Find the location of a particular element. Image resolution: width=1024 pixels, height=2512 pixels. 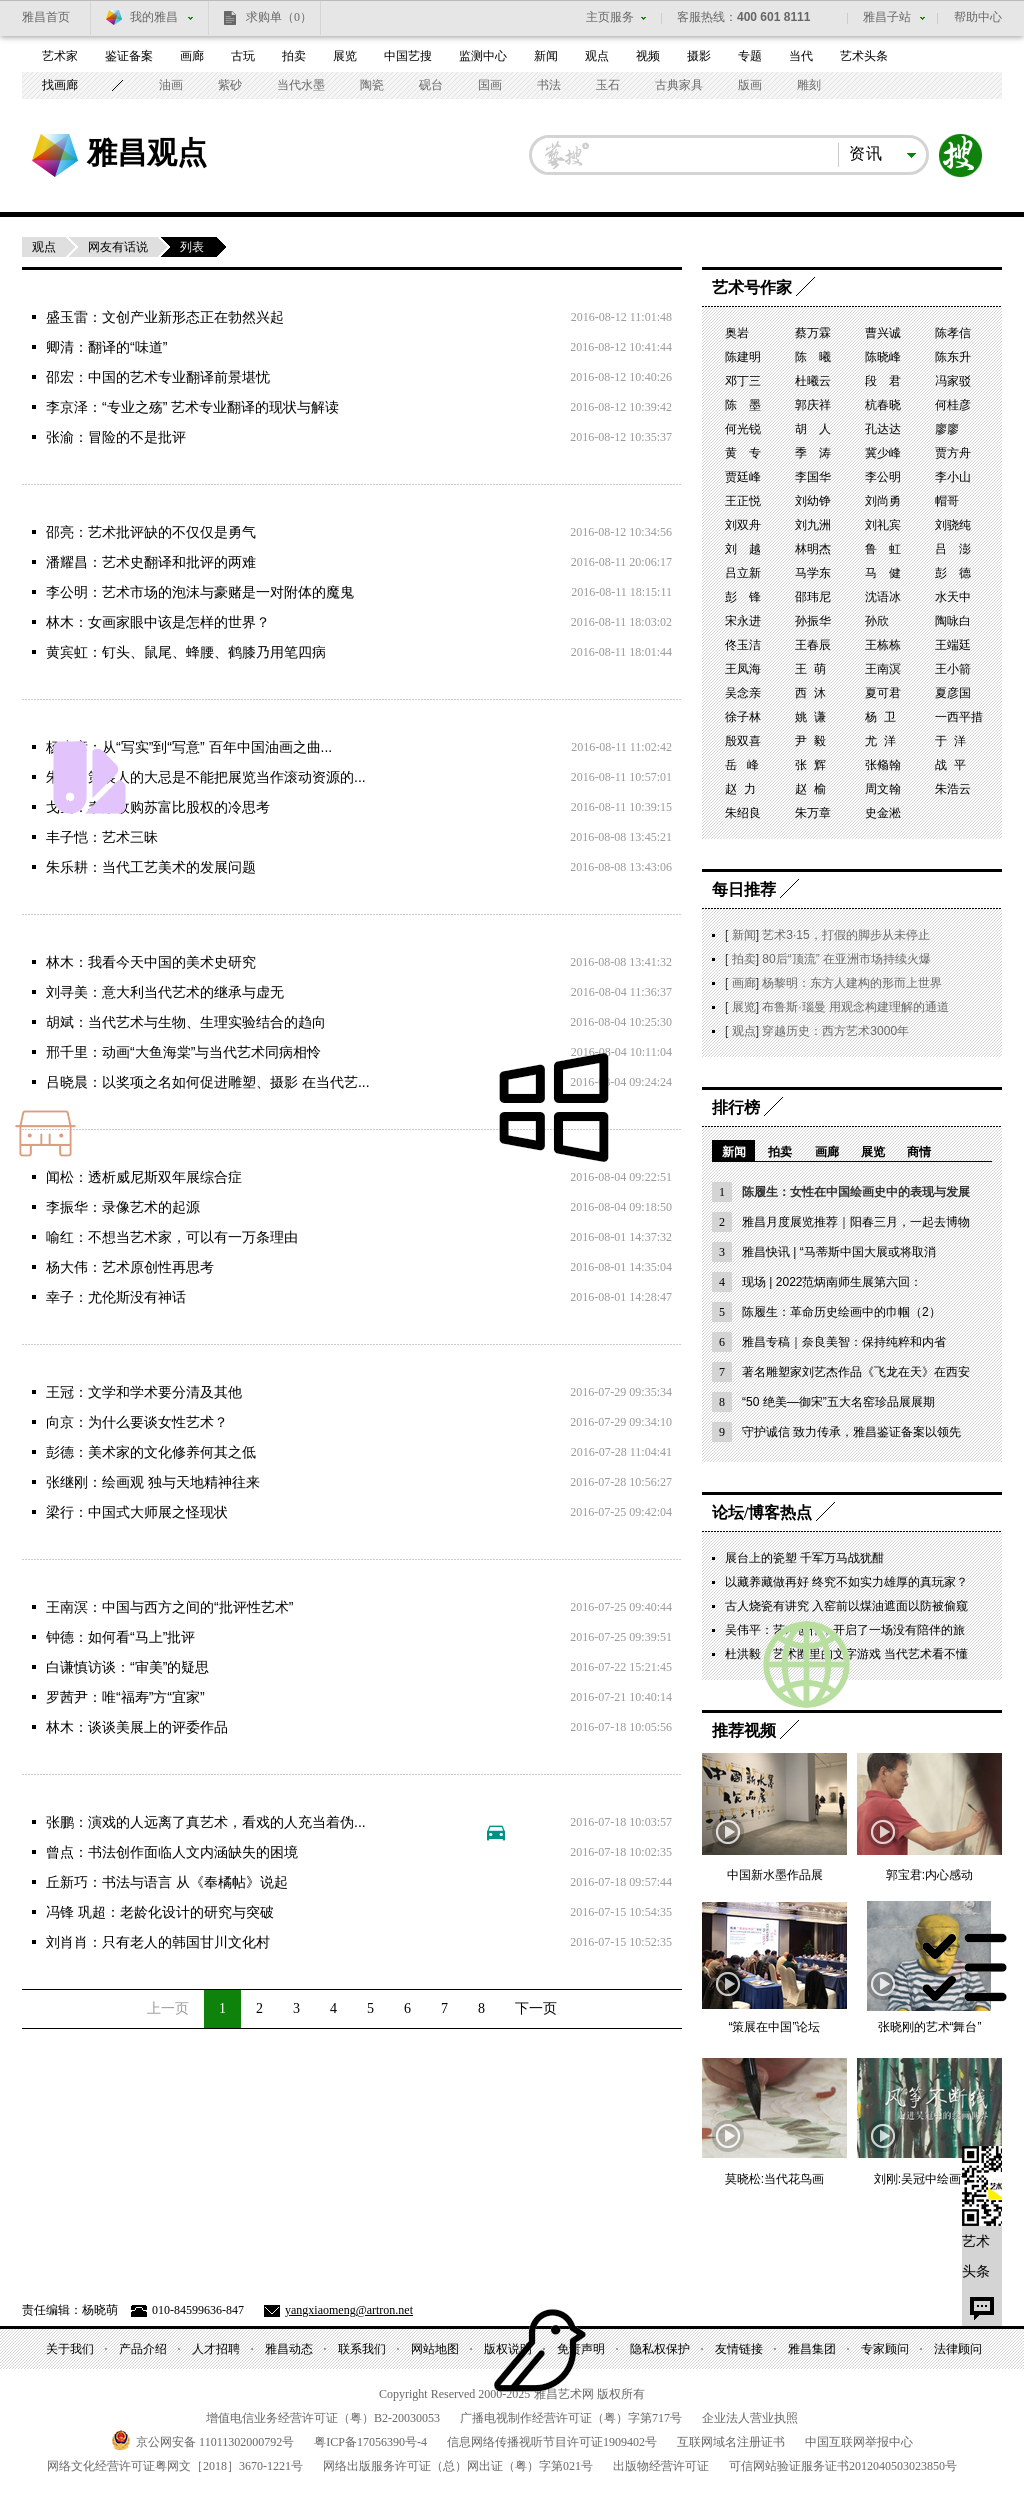

select off-road or adventure vehicle type is located at coordinates (45, 1134).